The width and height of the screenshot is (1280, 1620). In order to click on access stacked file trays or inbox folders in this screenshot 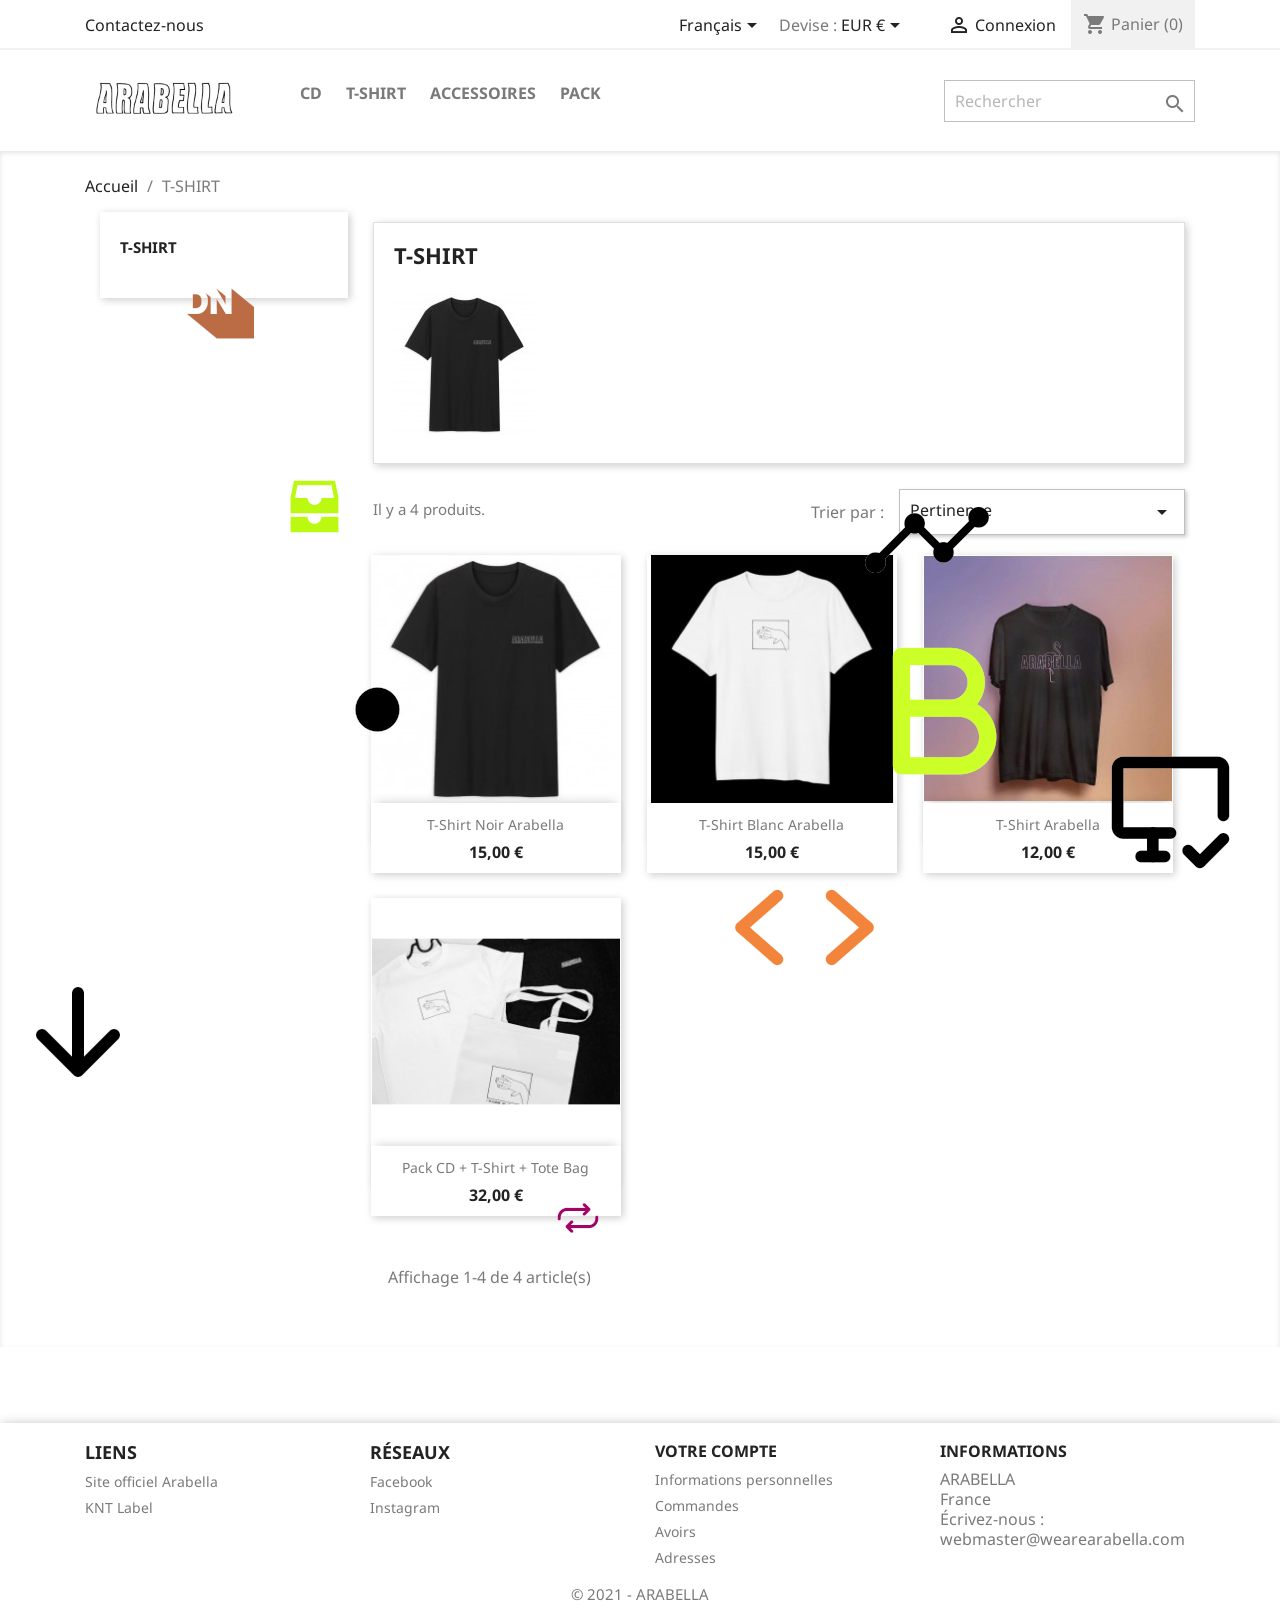, I will do `click(314, 506)`.